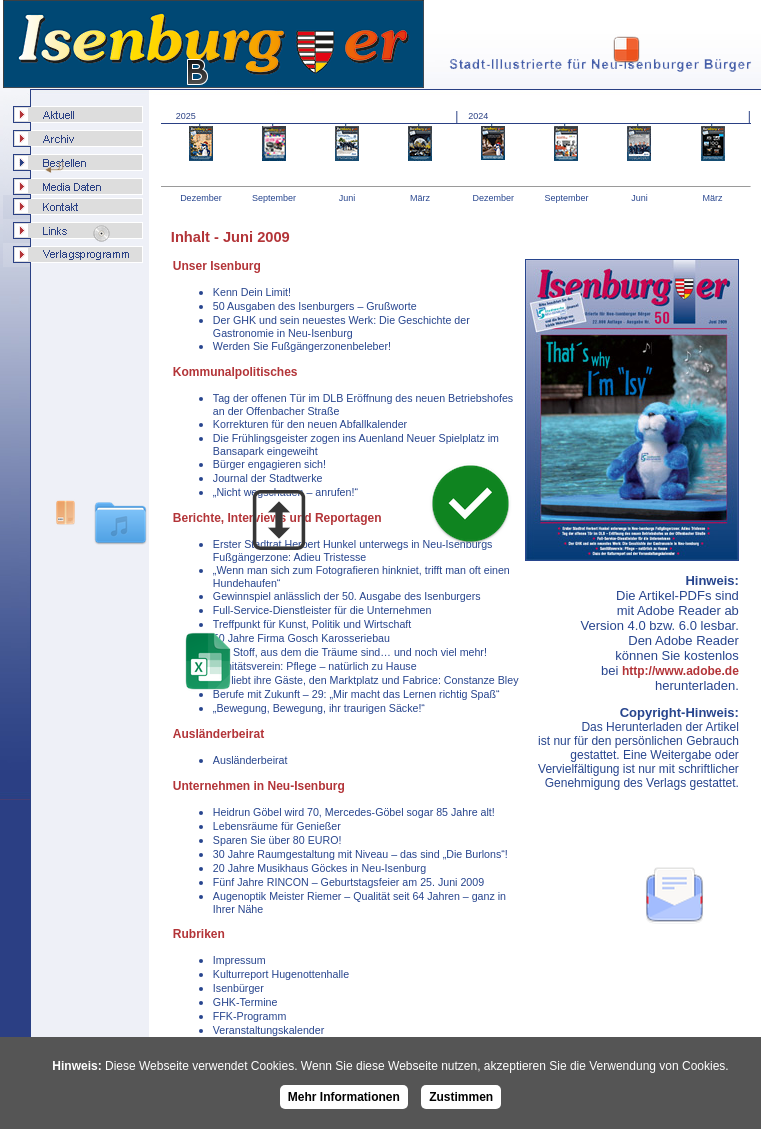 The height and width of the screenshot is (1129, 761). What do you see at coordinates (626, 49) in the screenshot?
I see `switch to the top-left workspace` at bounding box center [626, 49].